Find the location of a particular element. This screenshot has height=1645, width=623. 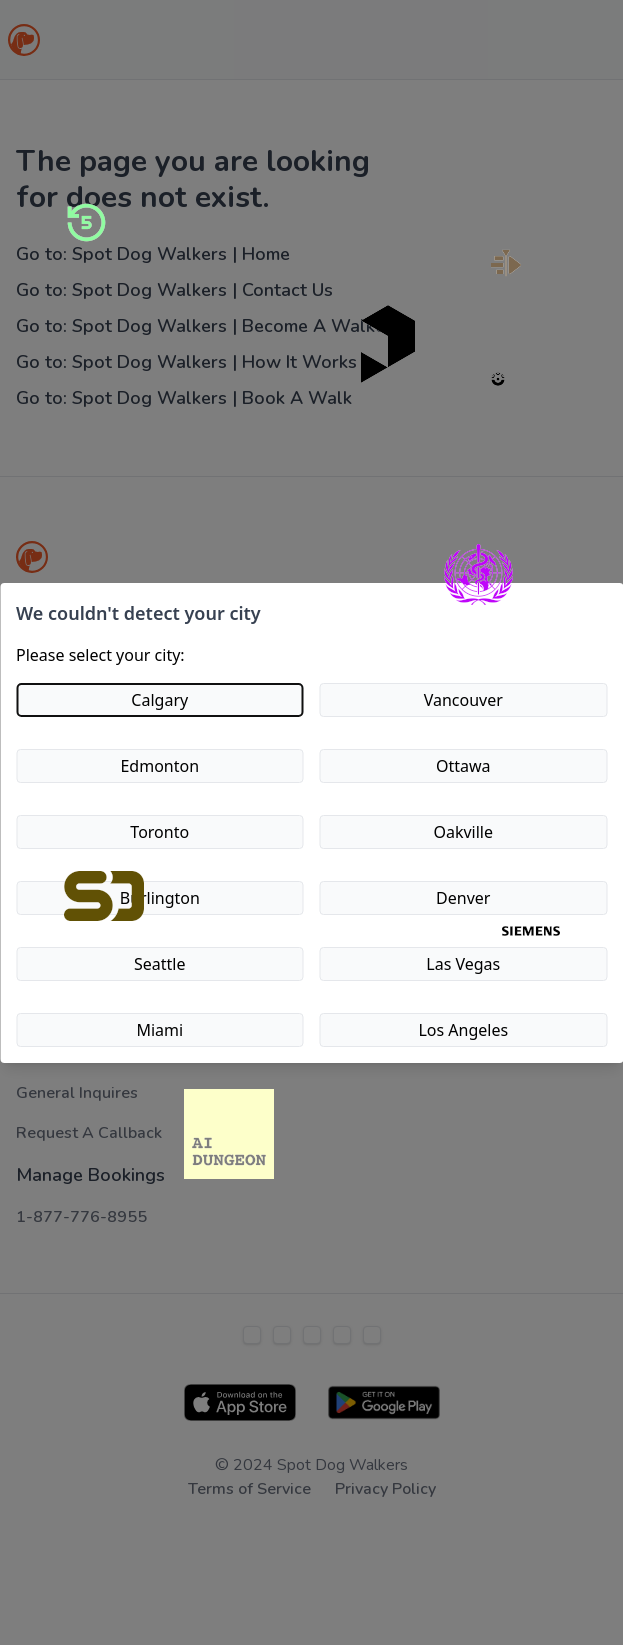

skip back 5 seconds in media playback is located at coordinates (86, 222).